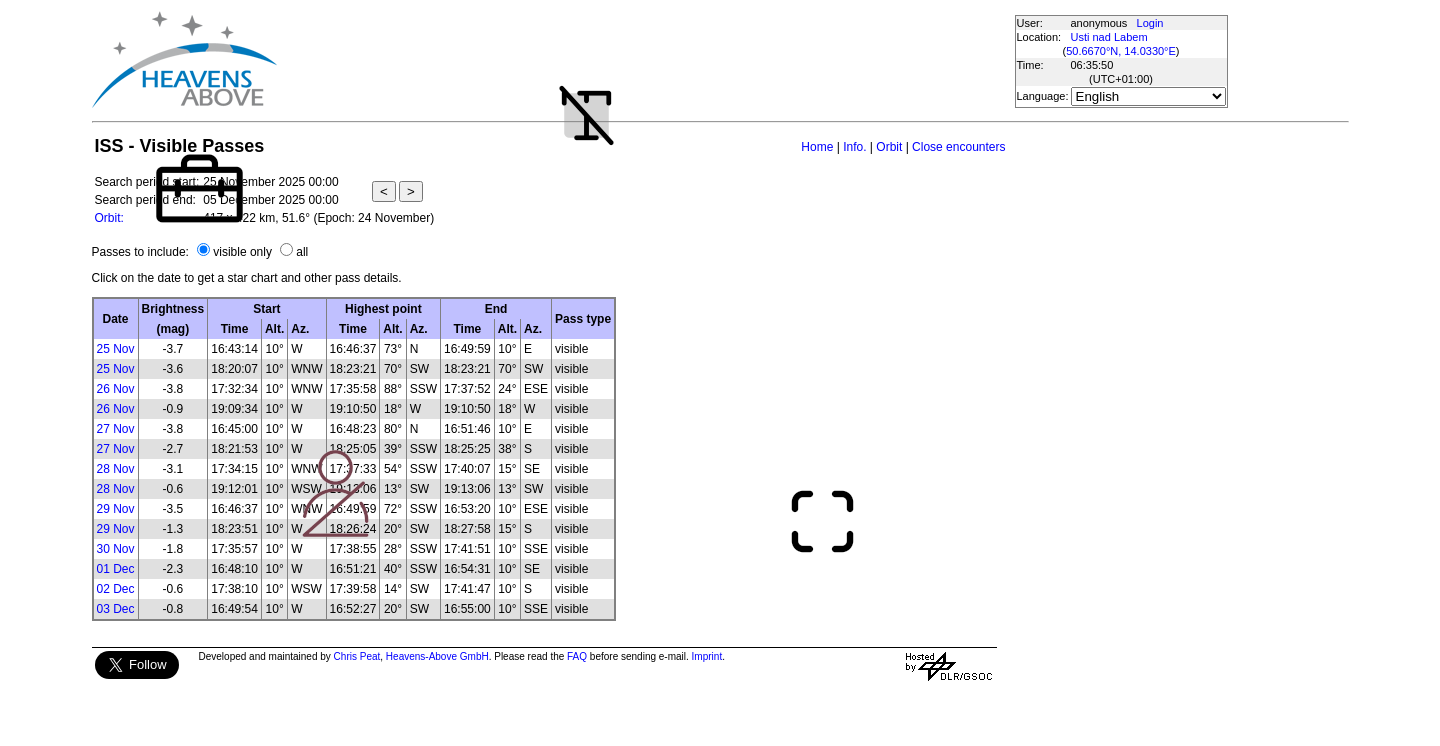 This screenshot has width=1440, height=746. What do you see at coordinates (335, 493) in the screenshot?
I see `fasten seatbelt reminder` at bounding box center [335, 493].